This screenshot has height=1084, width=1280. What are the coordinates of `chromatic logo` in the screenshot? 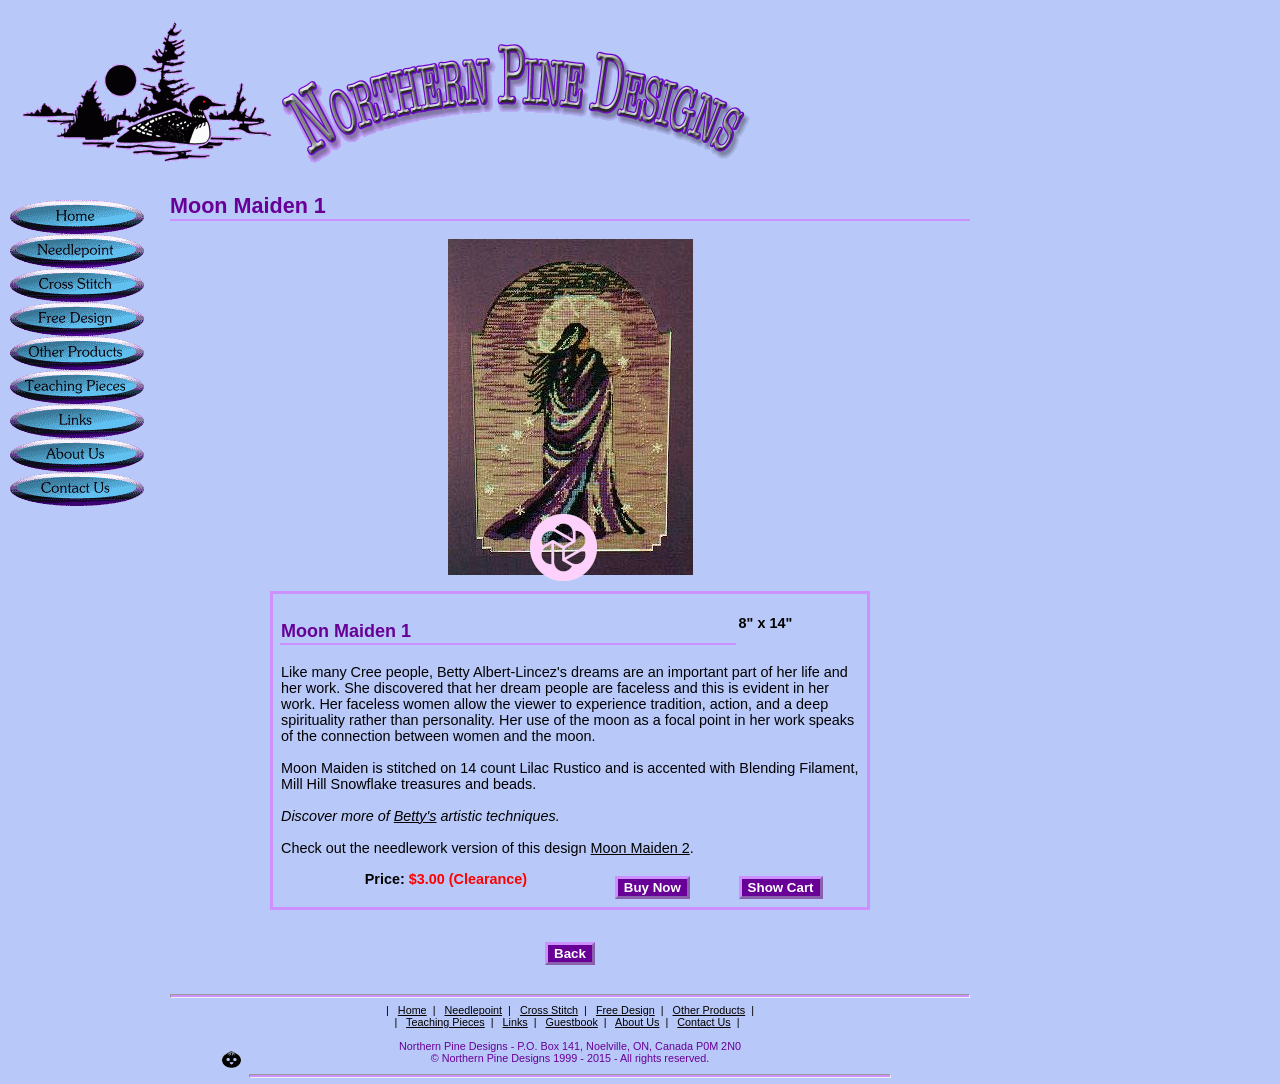 It's located at (563, 547).